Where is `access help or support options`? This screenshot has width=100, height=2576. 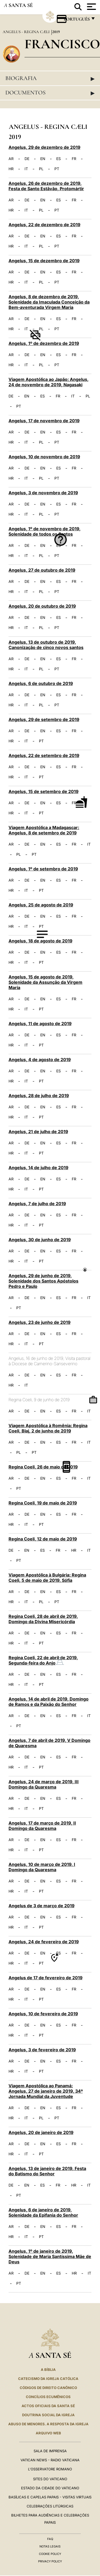 access help or support options is located at coordinates (61, 540).